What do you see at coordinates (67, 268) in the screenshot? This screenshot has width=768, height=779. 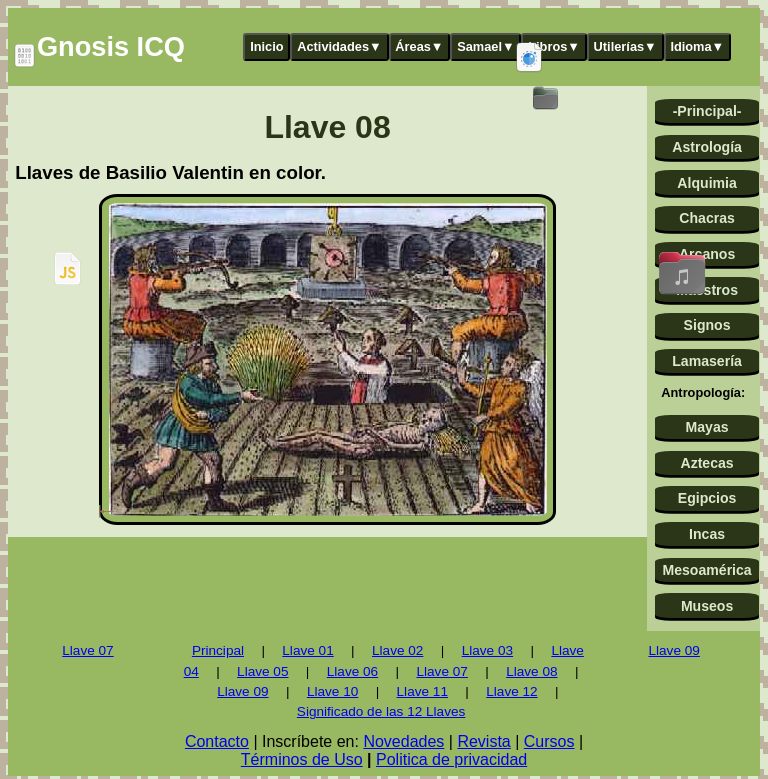 I see `a javascript source code file` at bounding box center [67, 268].